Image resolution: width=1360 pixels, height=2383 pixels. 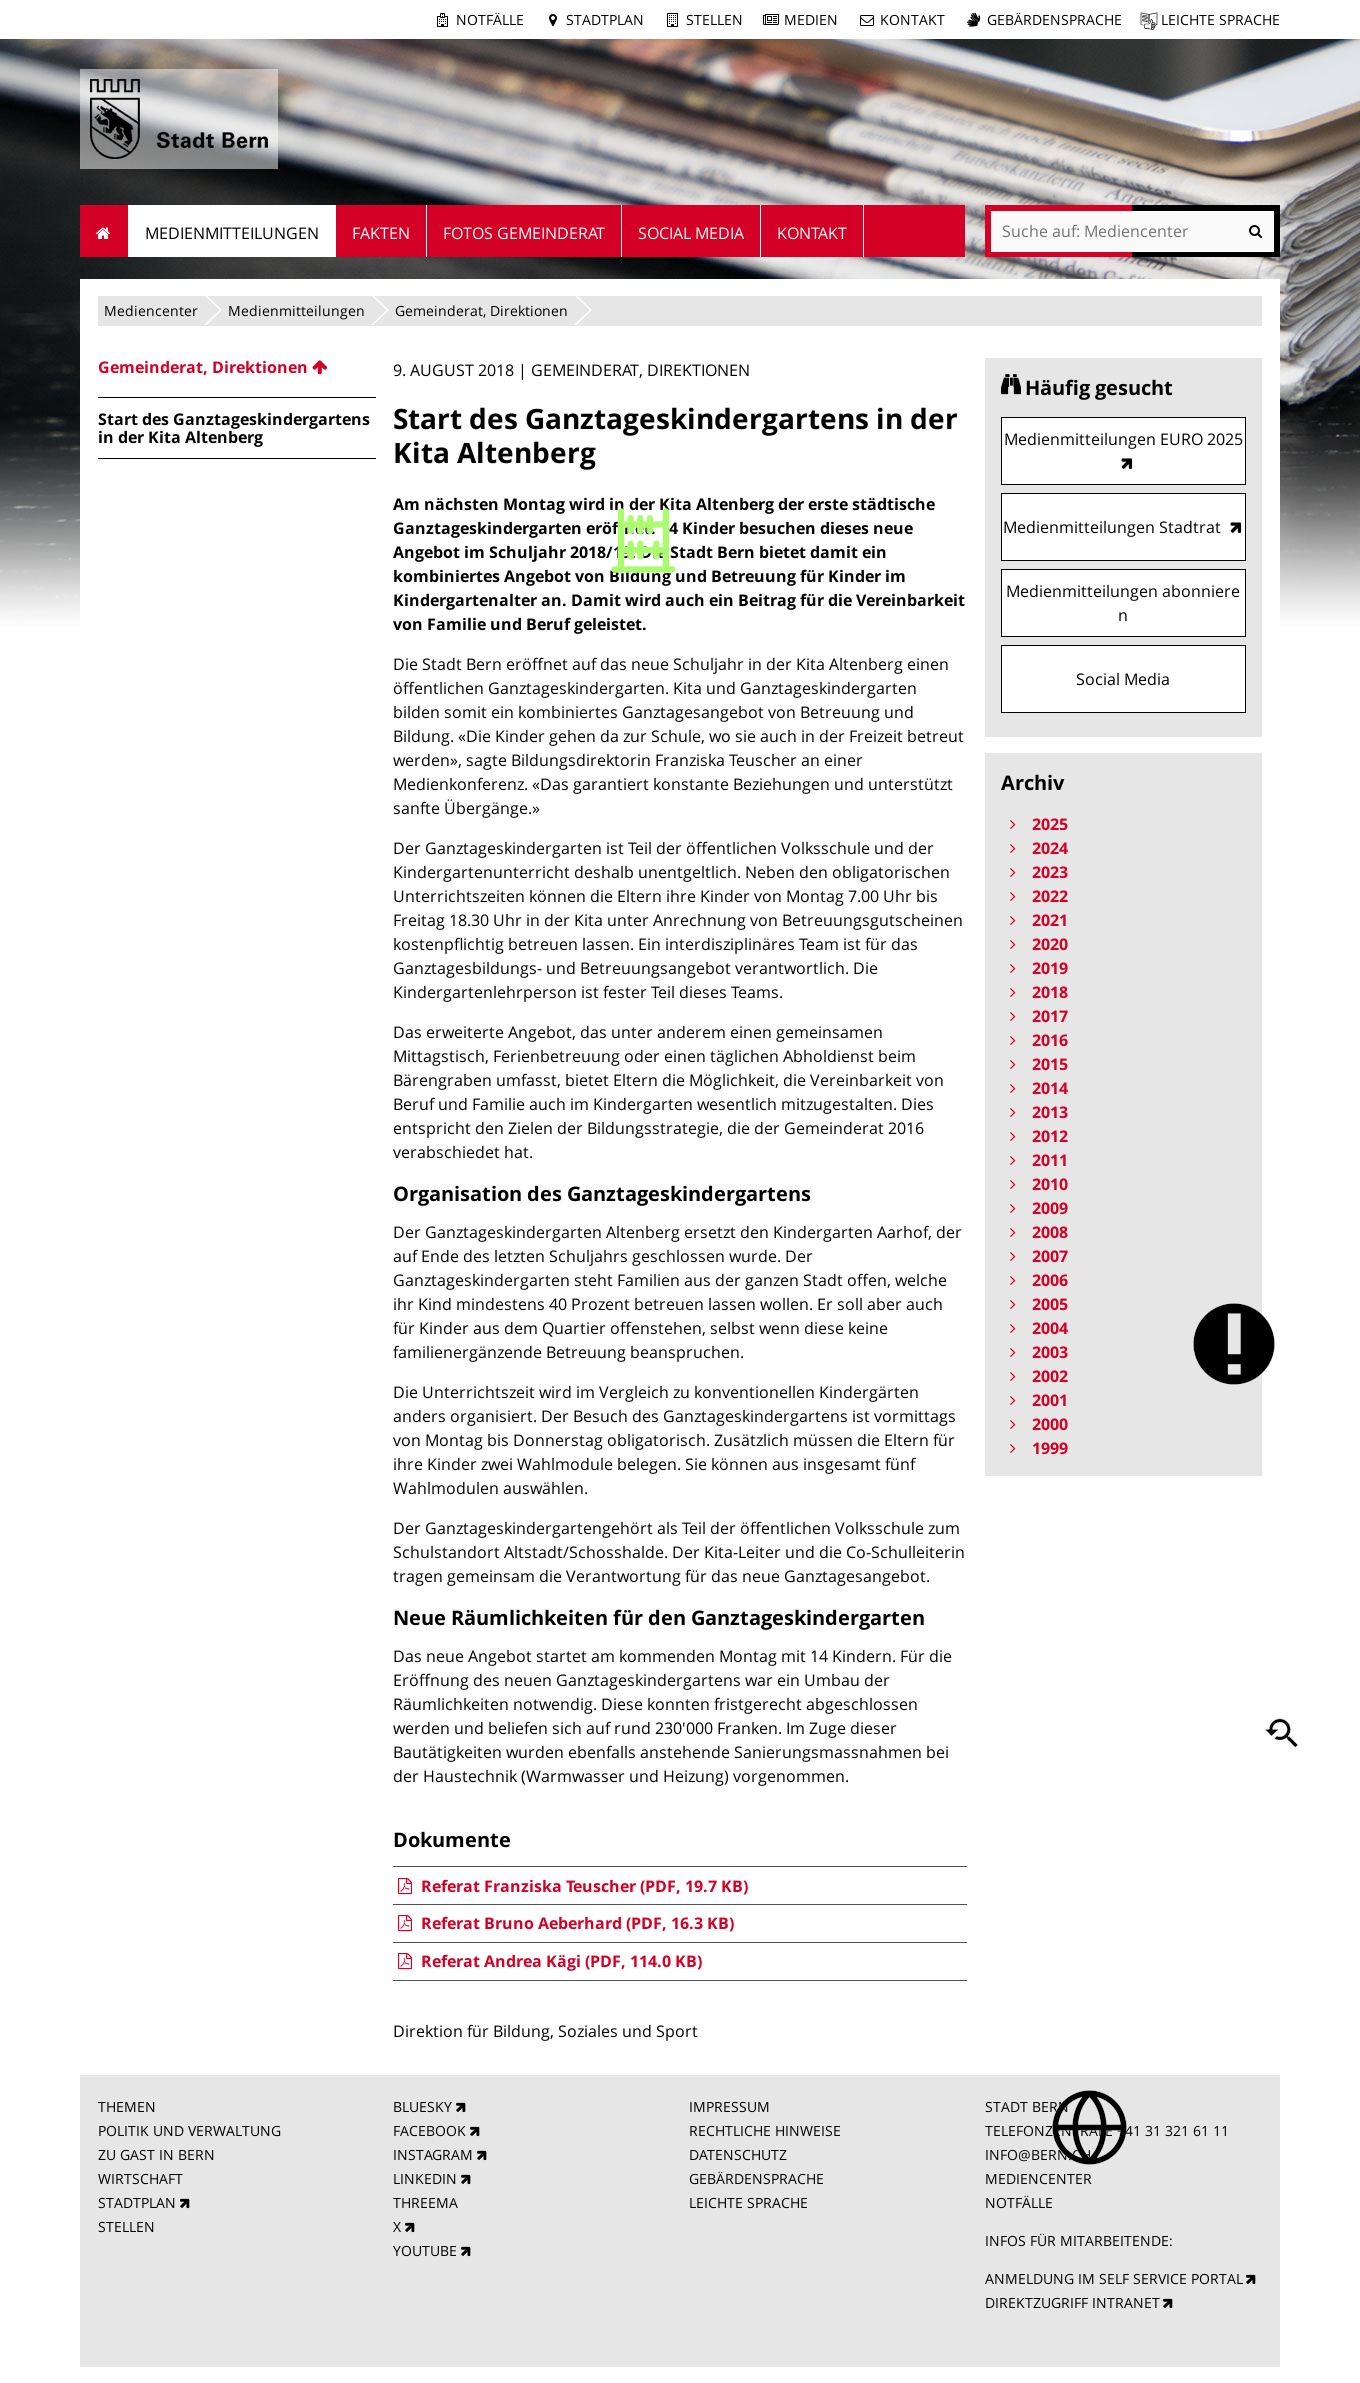 What do you see at coordinates (1089, 2127) in the screenshot?
I see `access website or browse the web` at bounding box center [1089, 2127].